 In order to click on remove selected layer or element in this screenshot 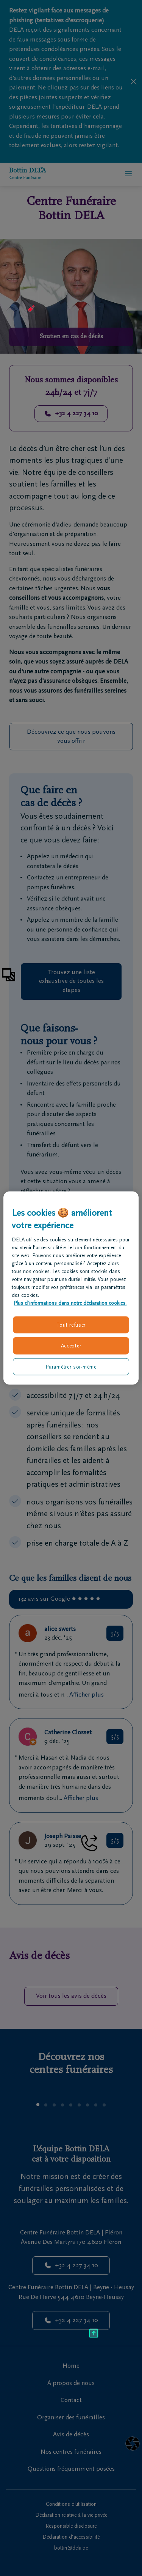, I will do `click(8, 975)`.